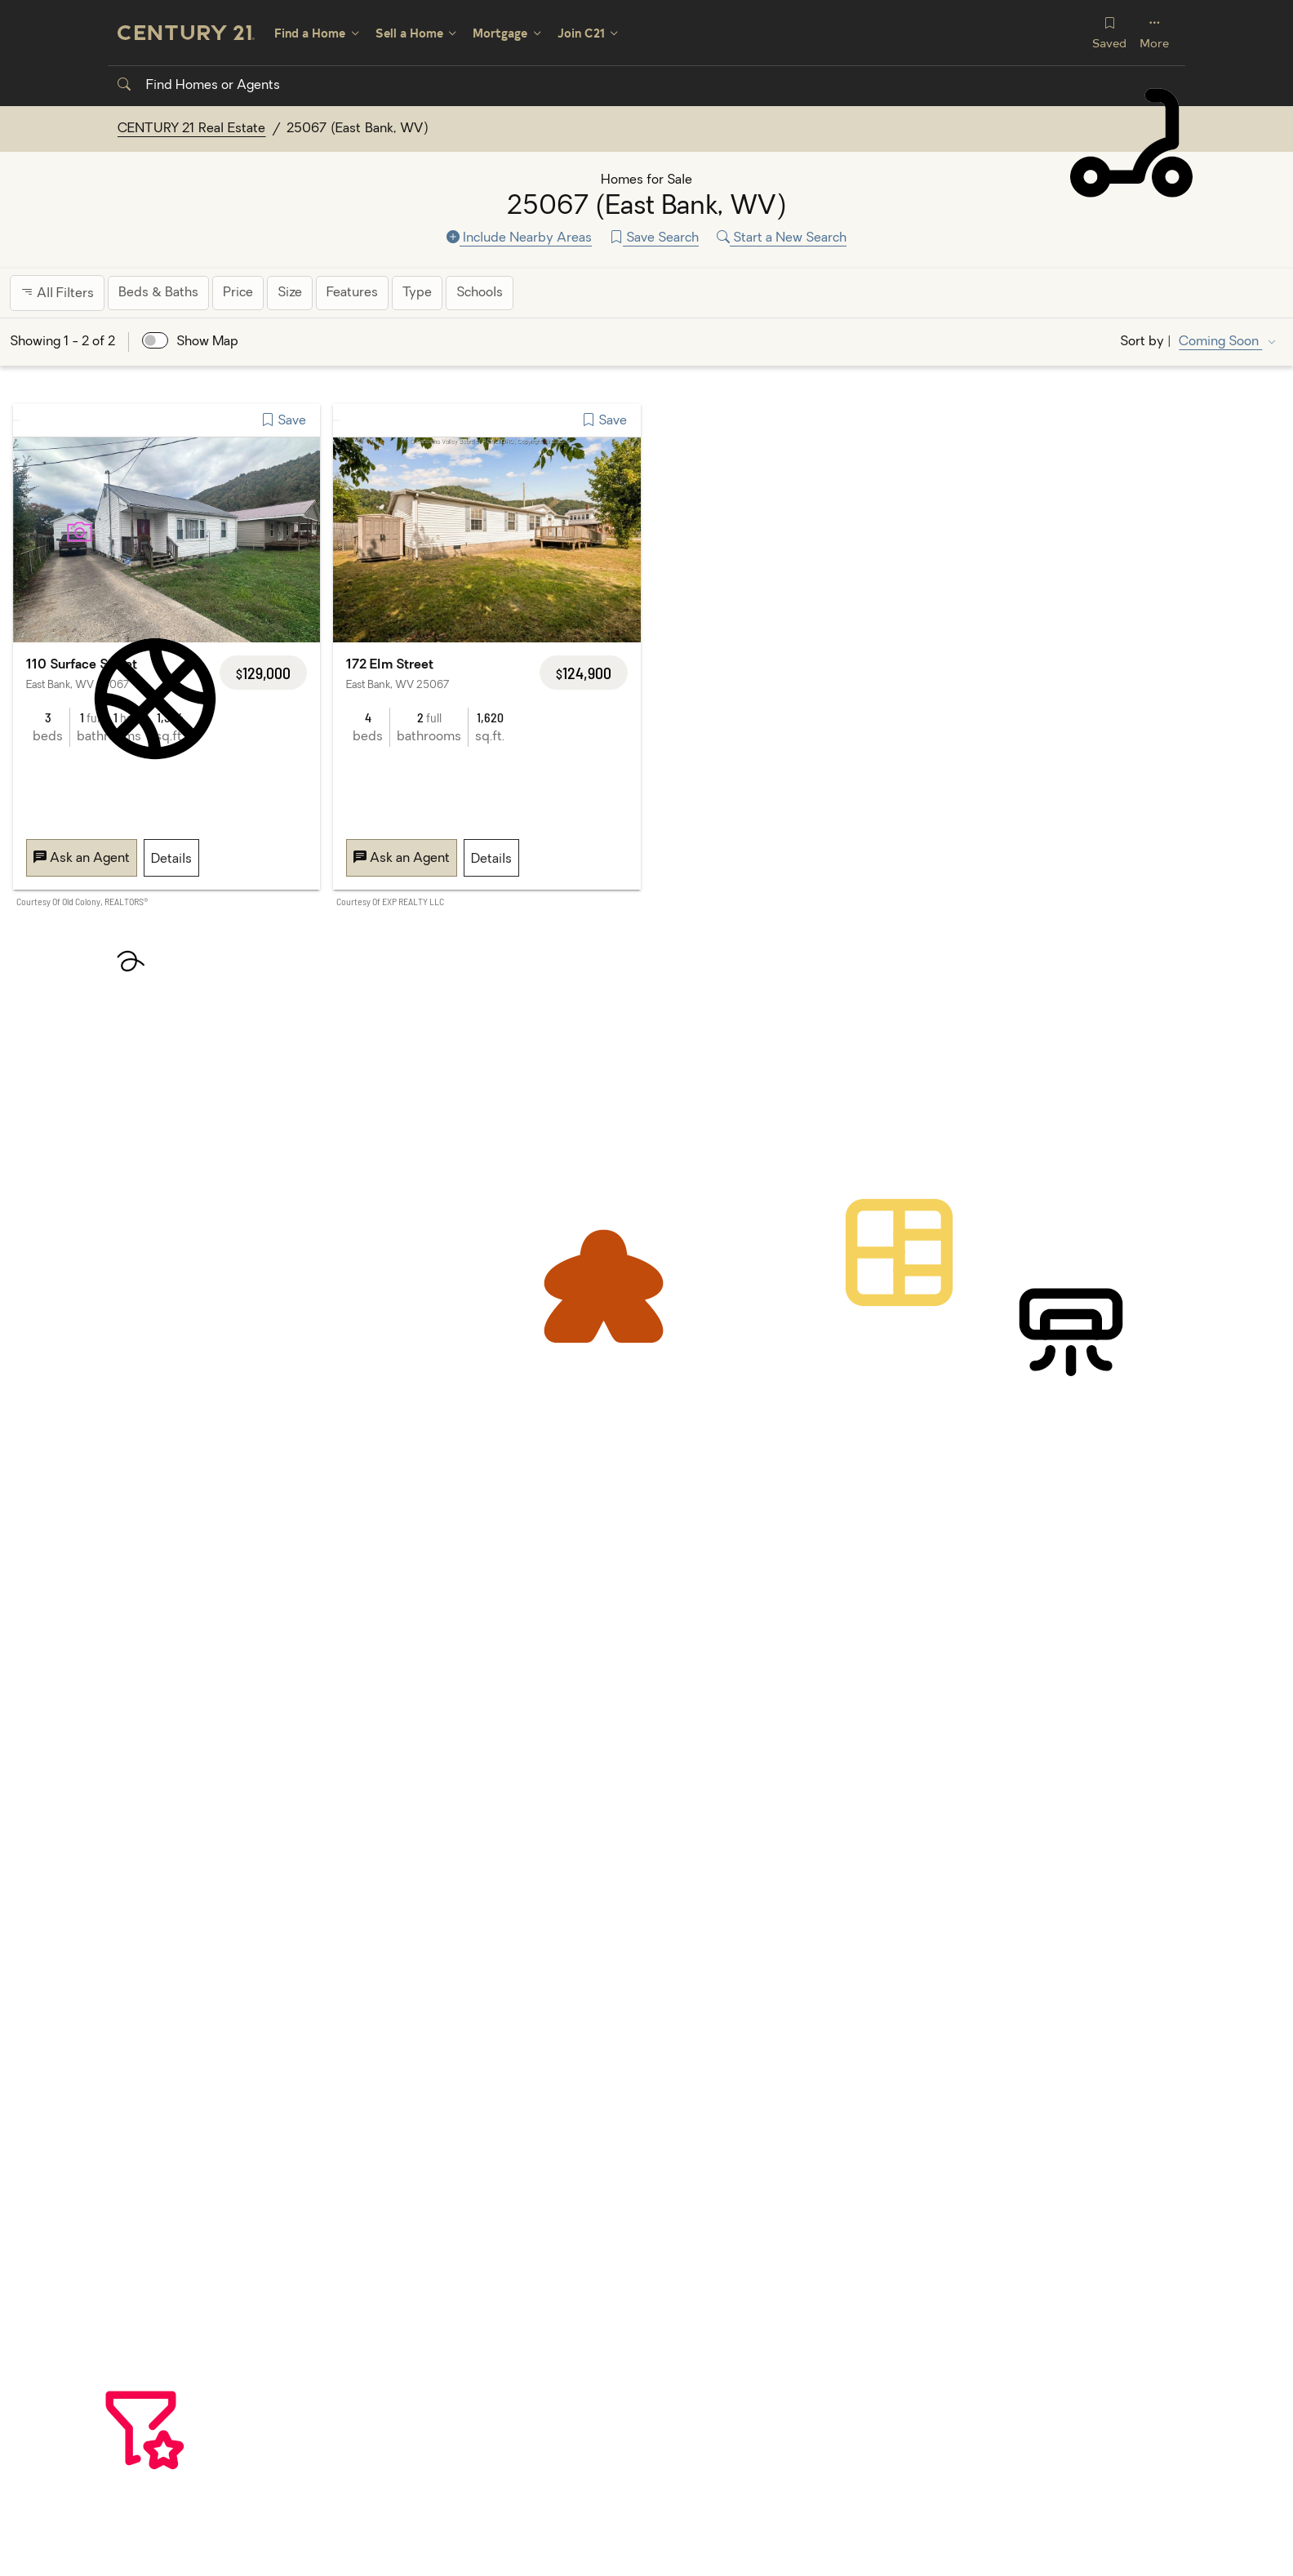  I want to click on switch to split board layout view, so click(899, 1252).